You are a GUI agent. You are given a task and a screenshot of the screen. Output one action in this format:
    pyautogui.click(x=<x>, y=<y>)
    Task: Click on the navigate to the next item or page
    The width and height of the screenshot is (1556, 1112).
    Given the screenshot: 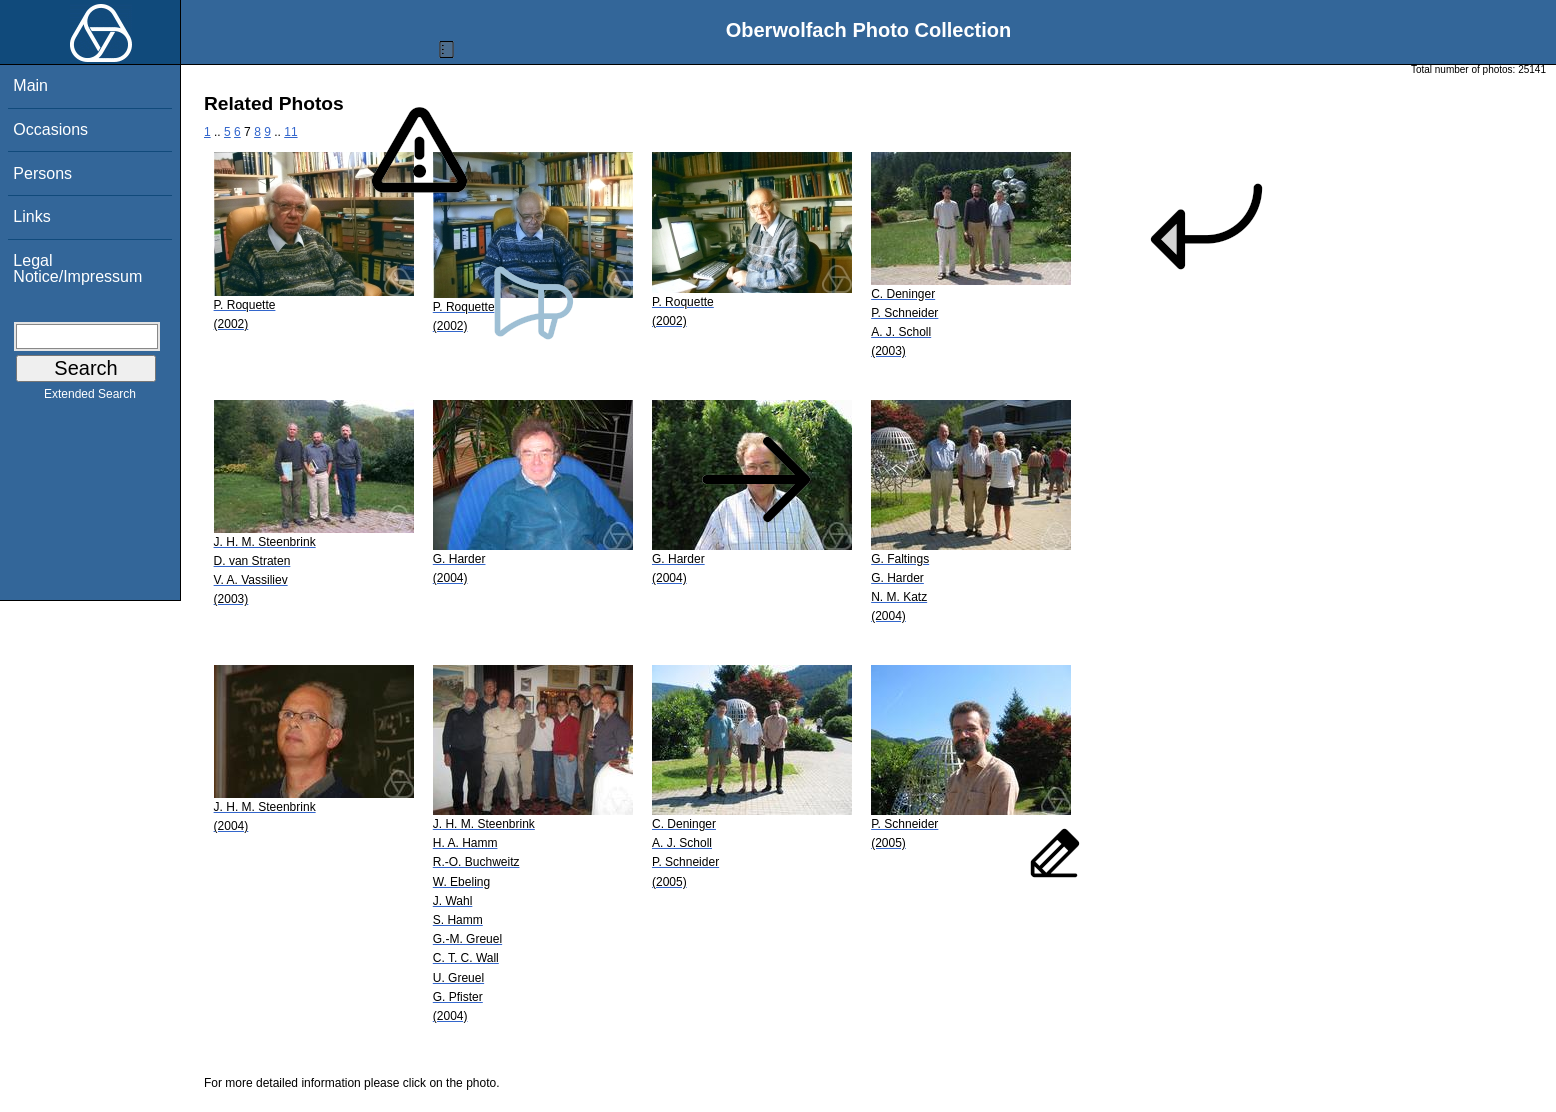 What is the action you would take?
    pyautogui.click(x=757, y=478)
    